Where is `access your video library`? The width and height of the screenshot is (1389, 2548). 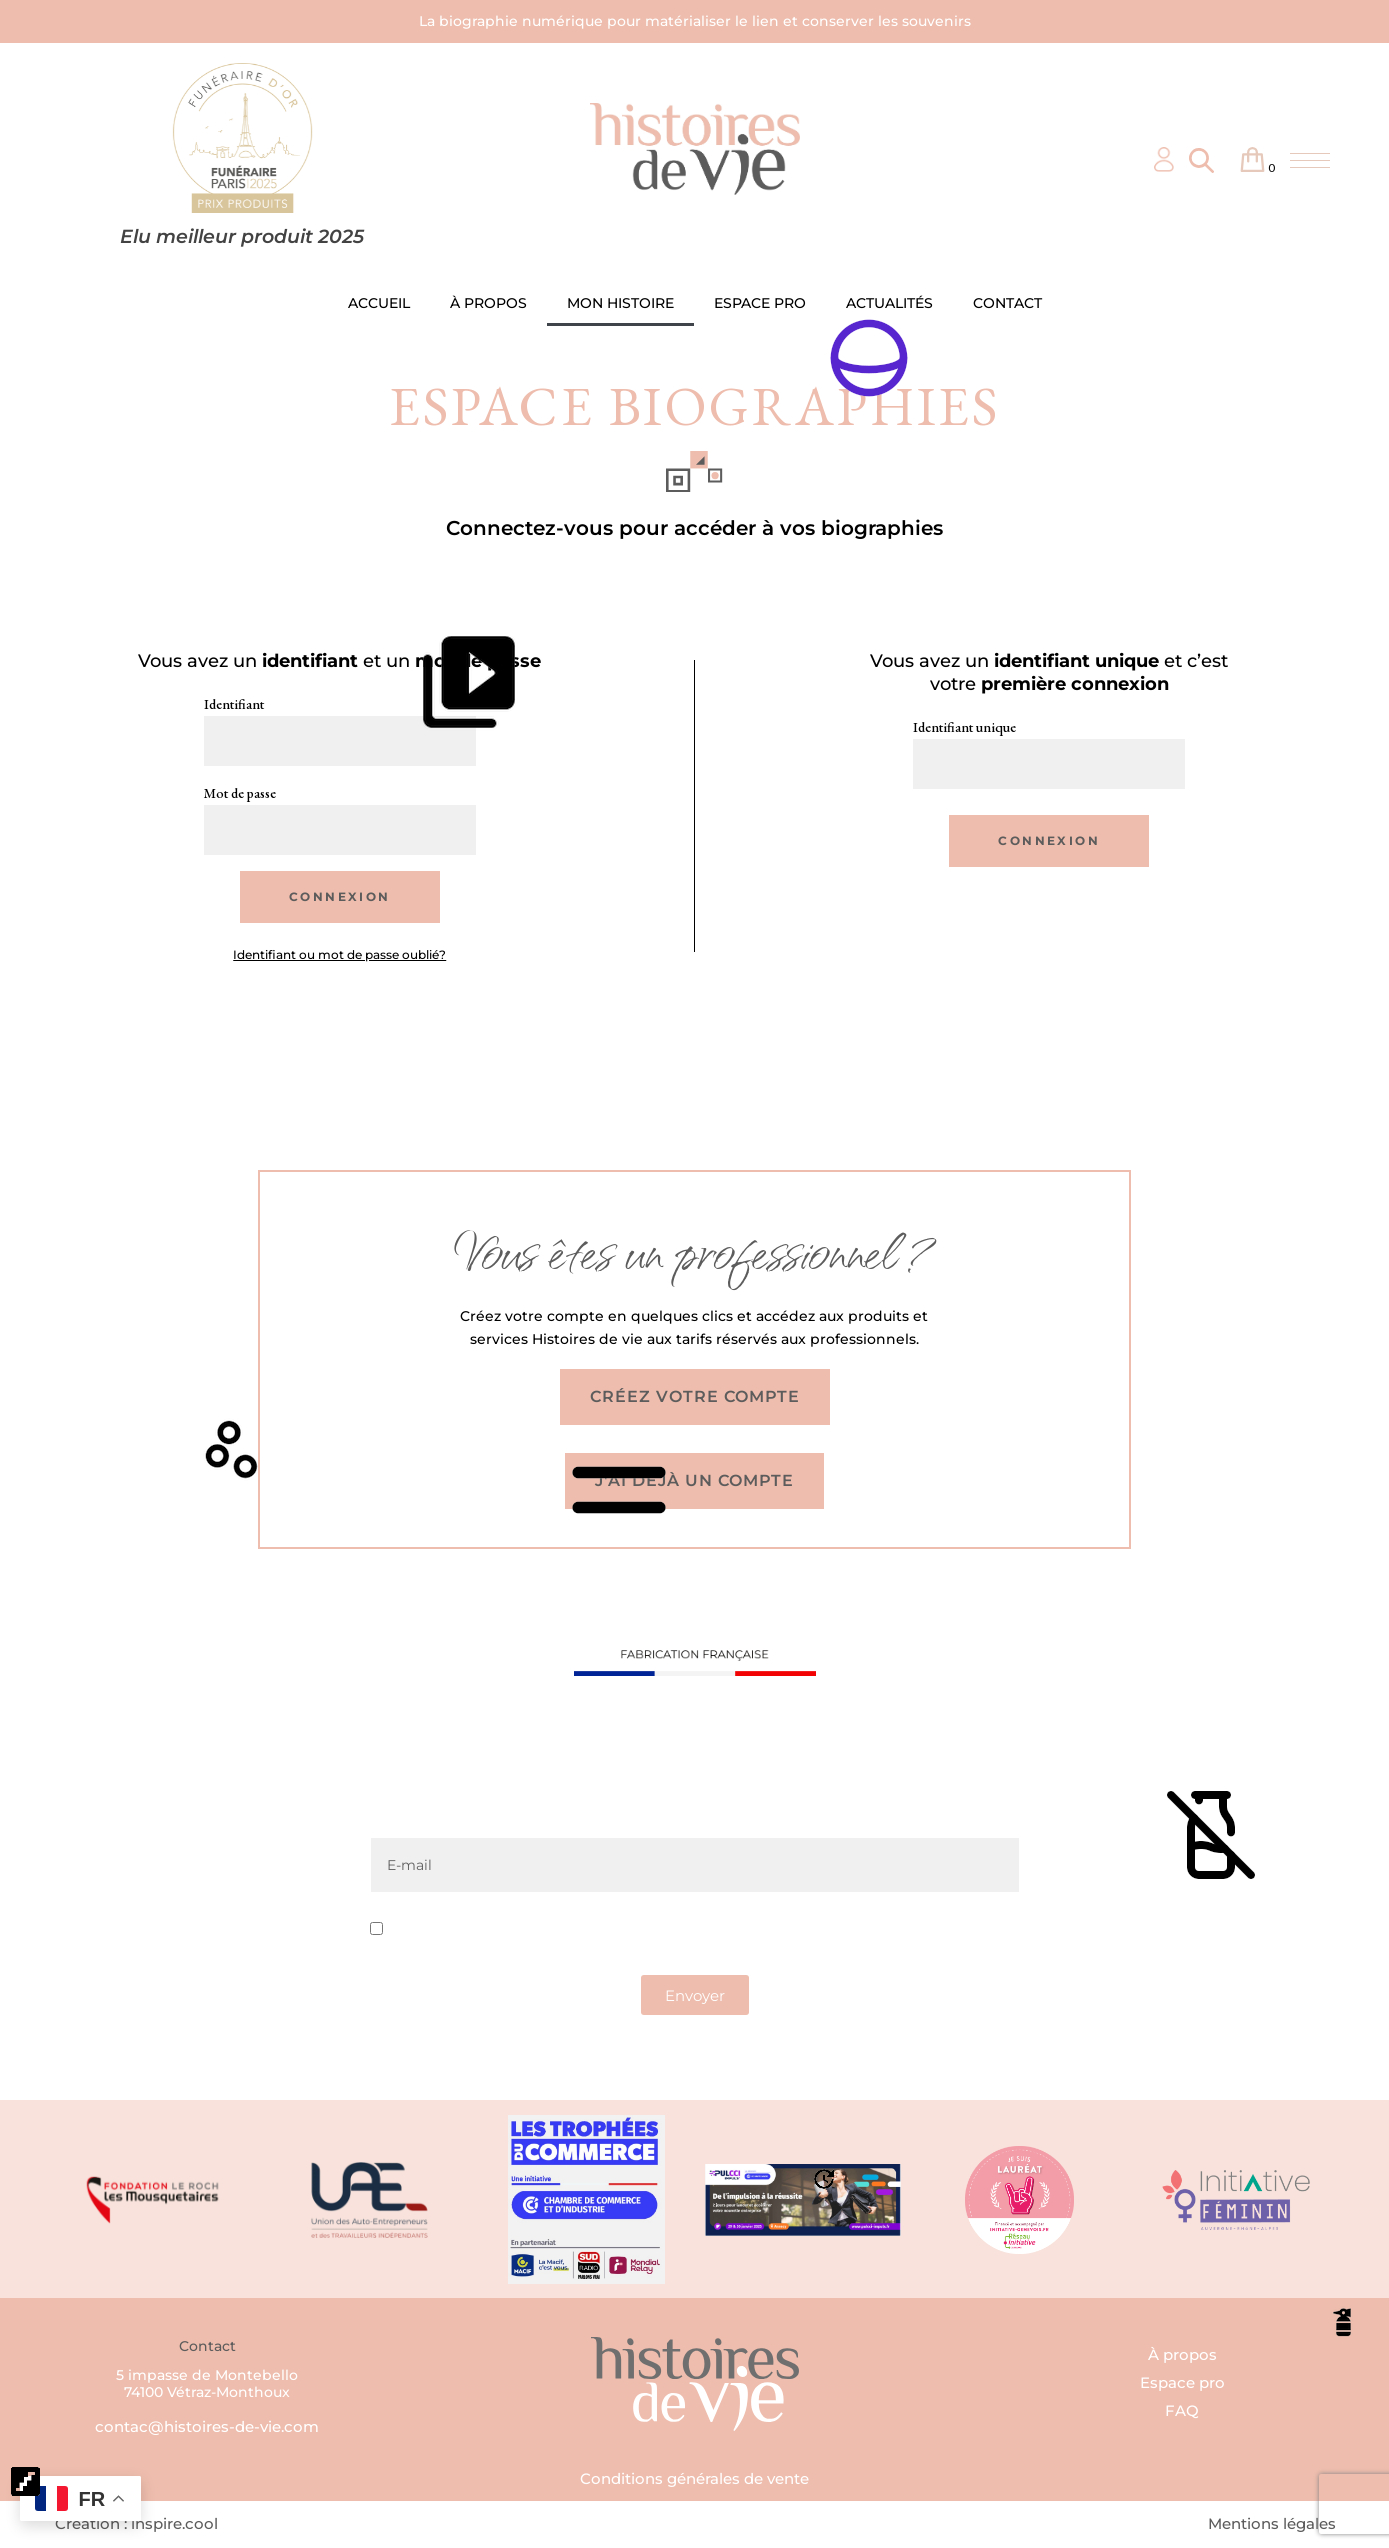
access your video library is located at coordinates (469, 682).